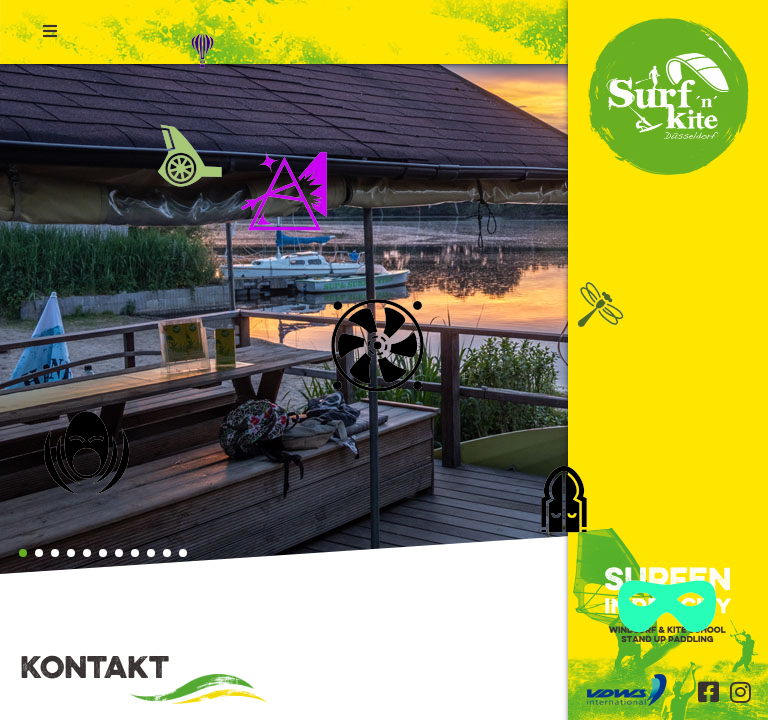  Describe the element at coordinates (284, 194) in the screenshot. I see `indicates light refraction or spectrum settings` at that location.